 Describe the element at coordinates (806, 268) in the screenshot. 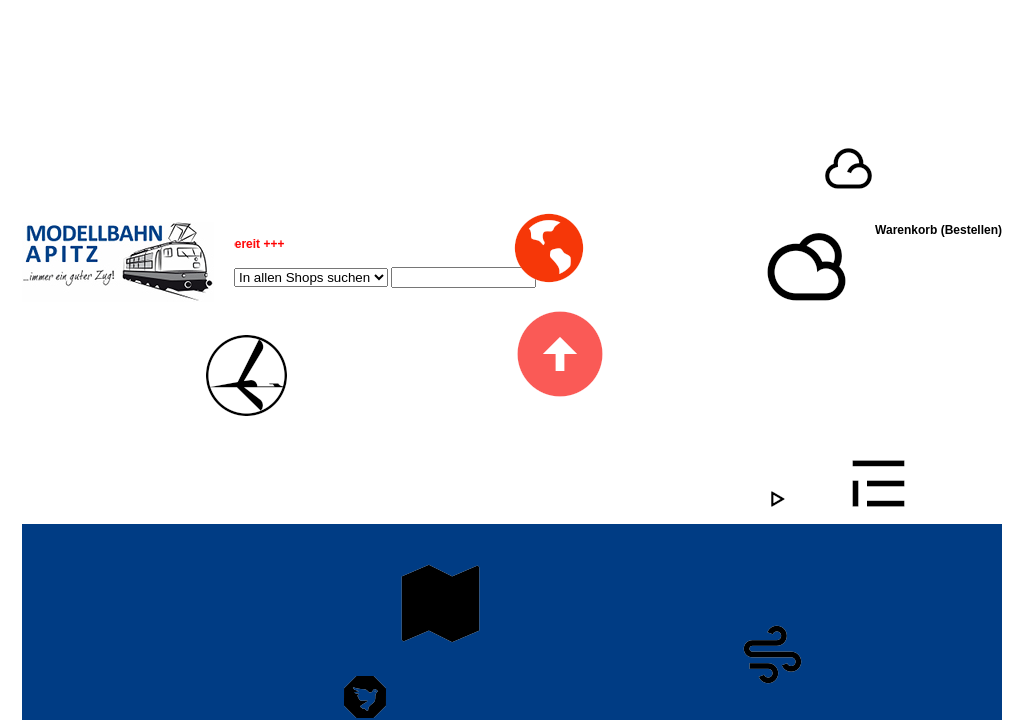

I see `indicates partly cloudy weather conditions` at that location.